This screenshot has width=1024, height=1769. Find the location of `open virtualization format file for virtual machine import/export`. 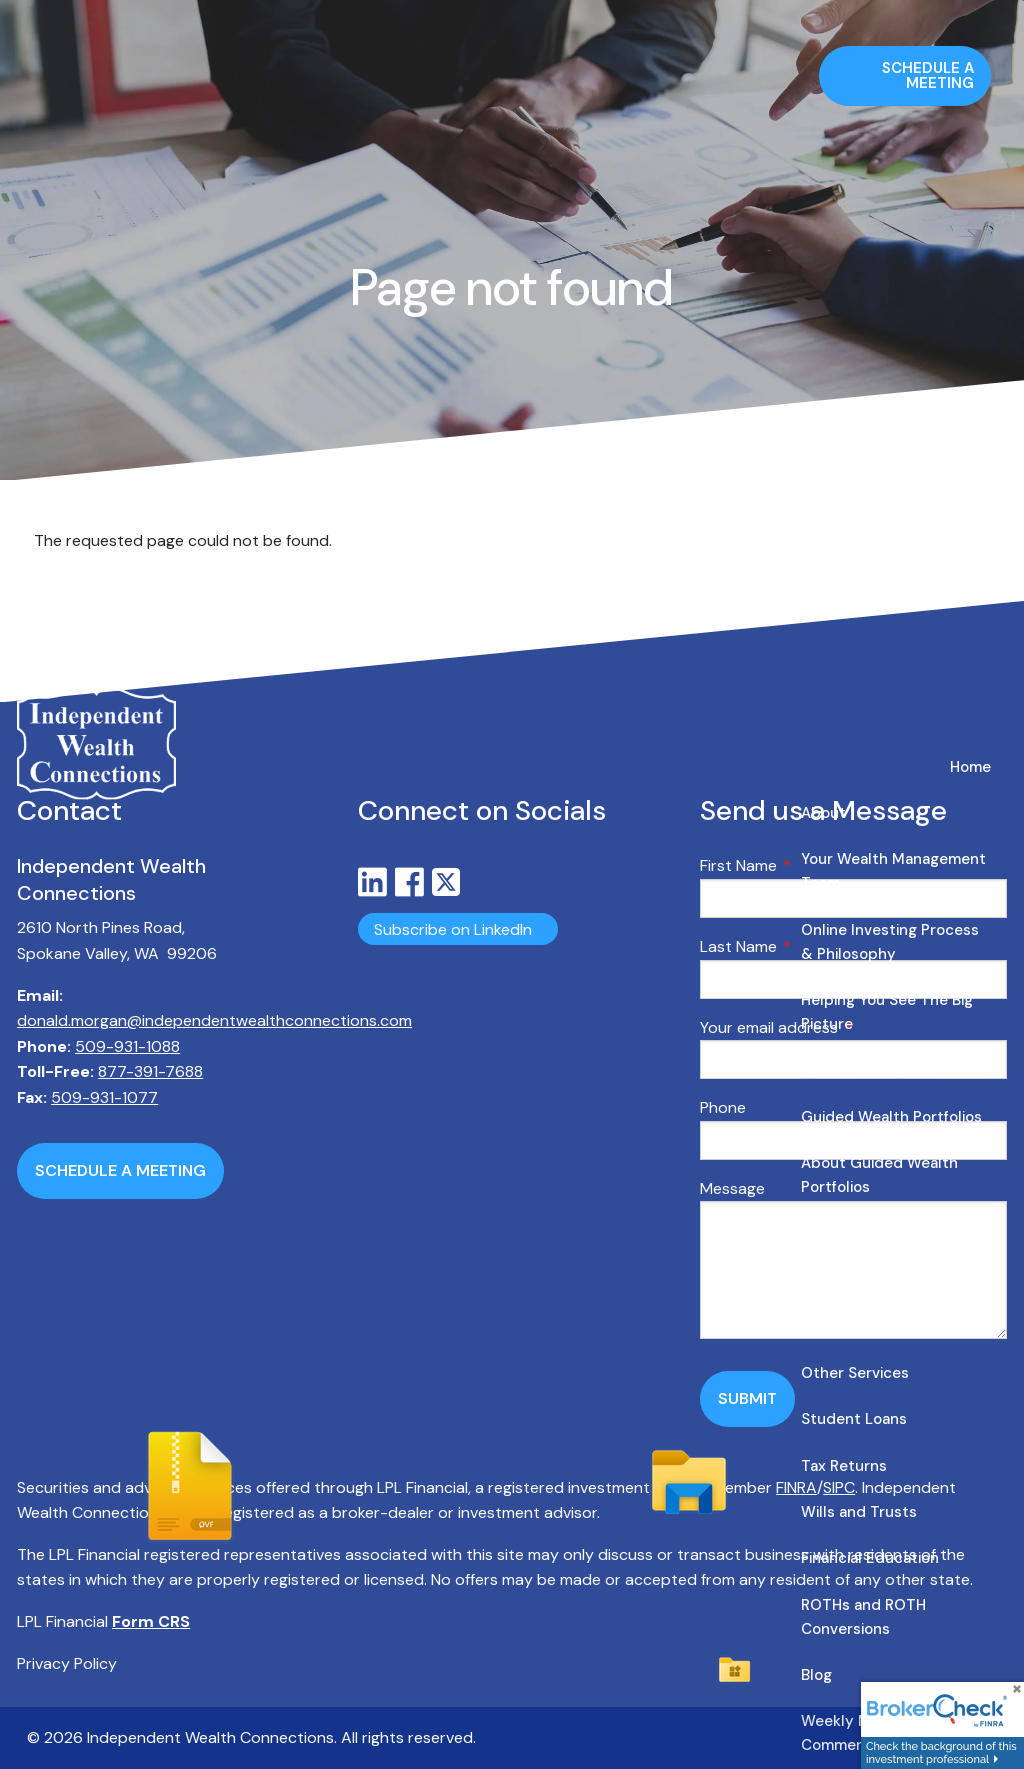

open virtualization format file for virtual machine import/export is located at coordinates (190, 1488).